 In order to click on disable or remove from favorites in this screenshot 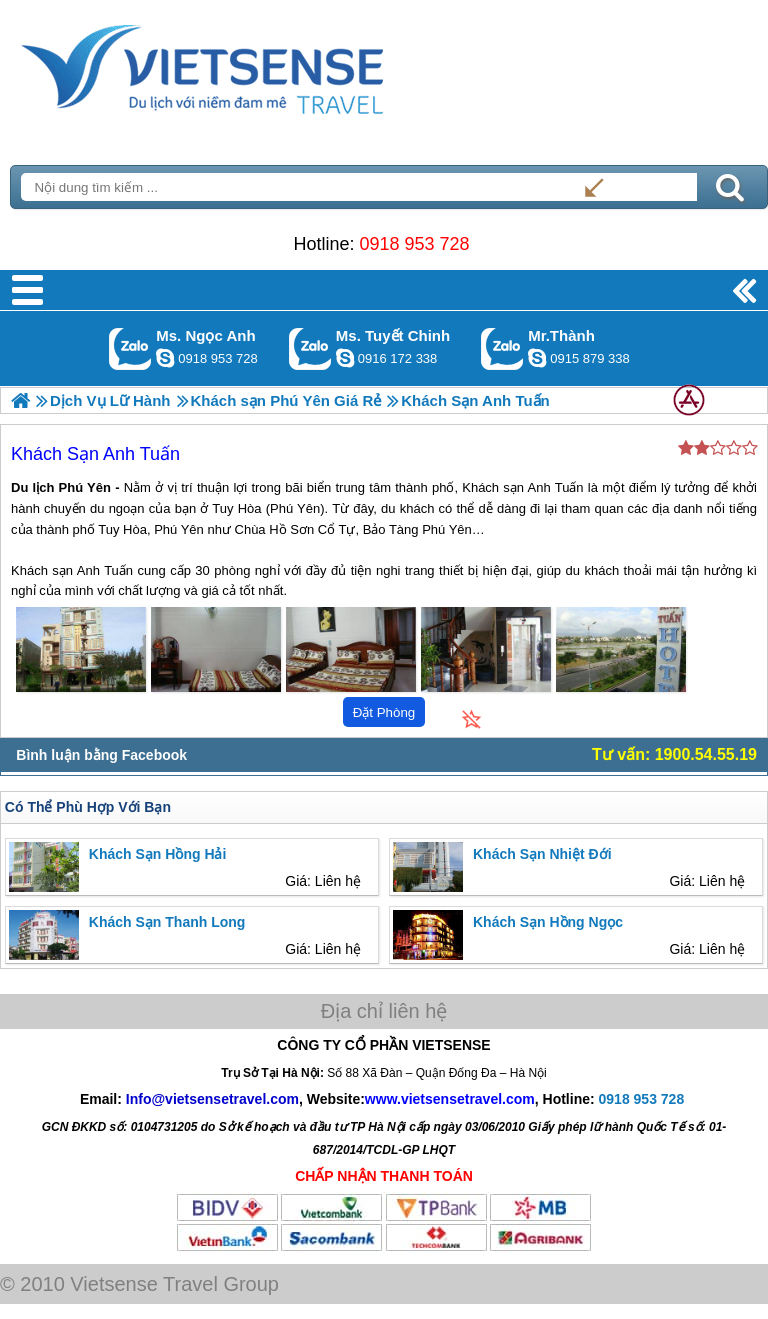, I will do `click(471, 719)`.